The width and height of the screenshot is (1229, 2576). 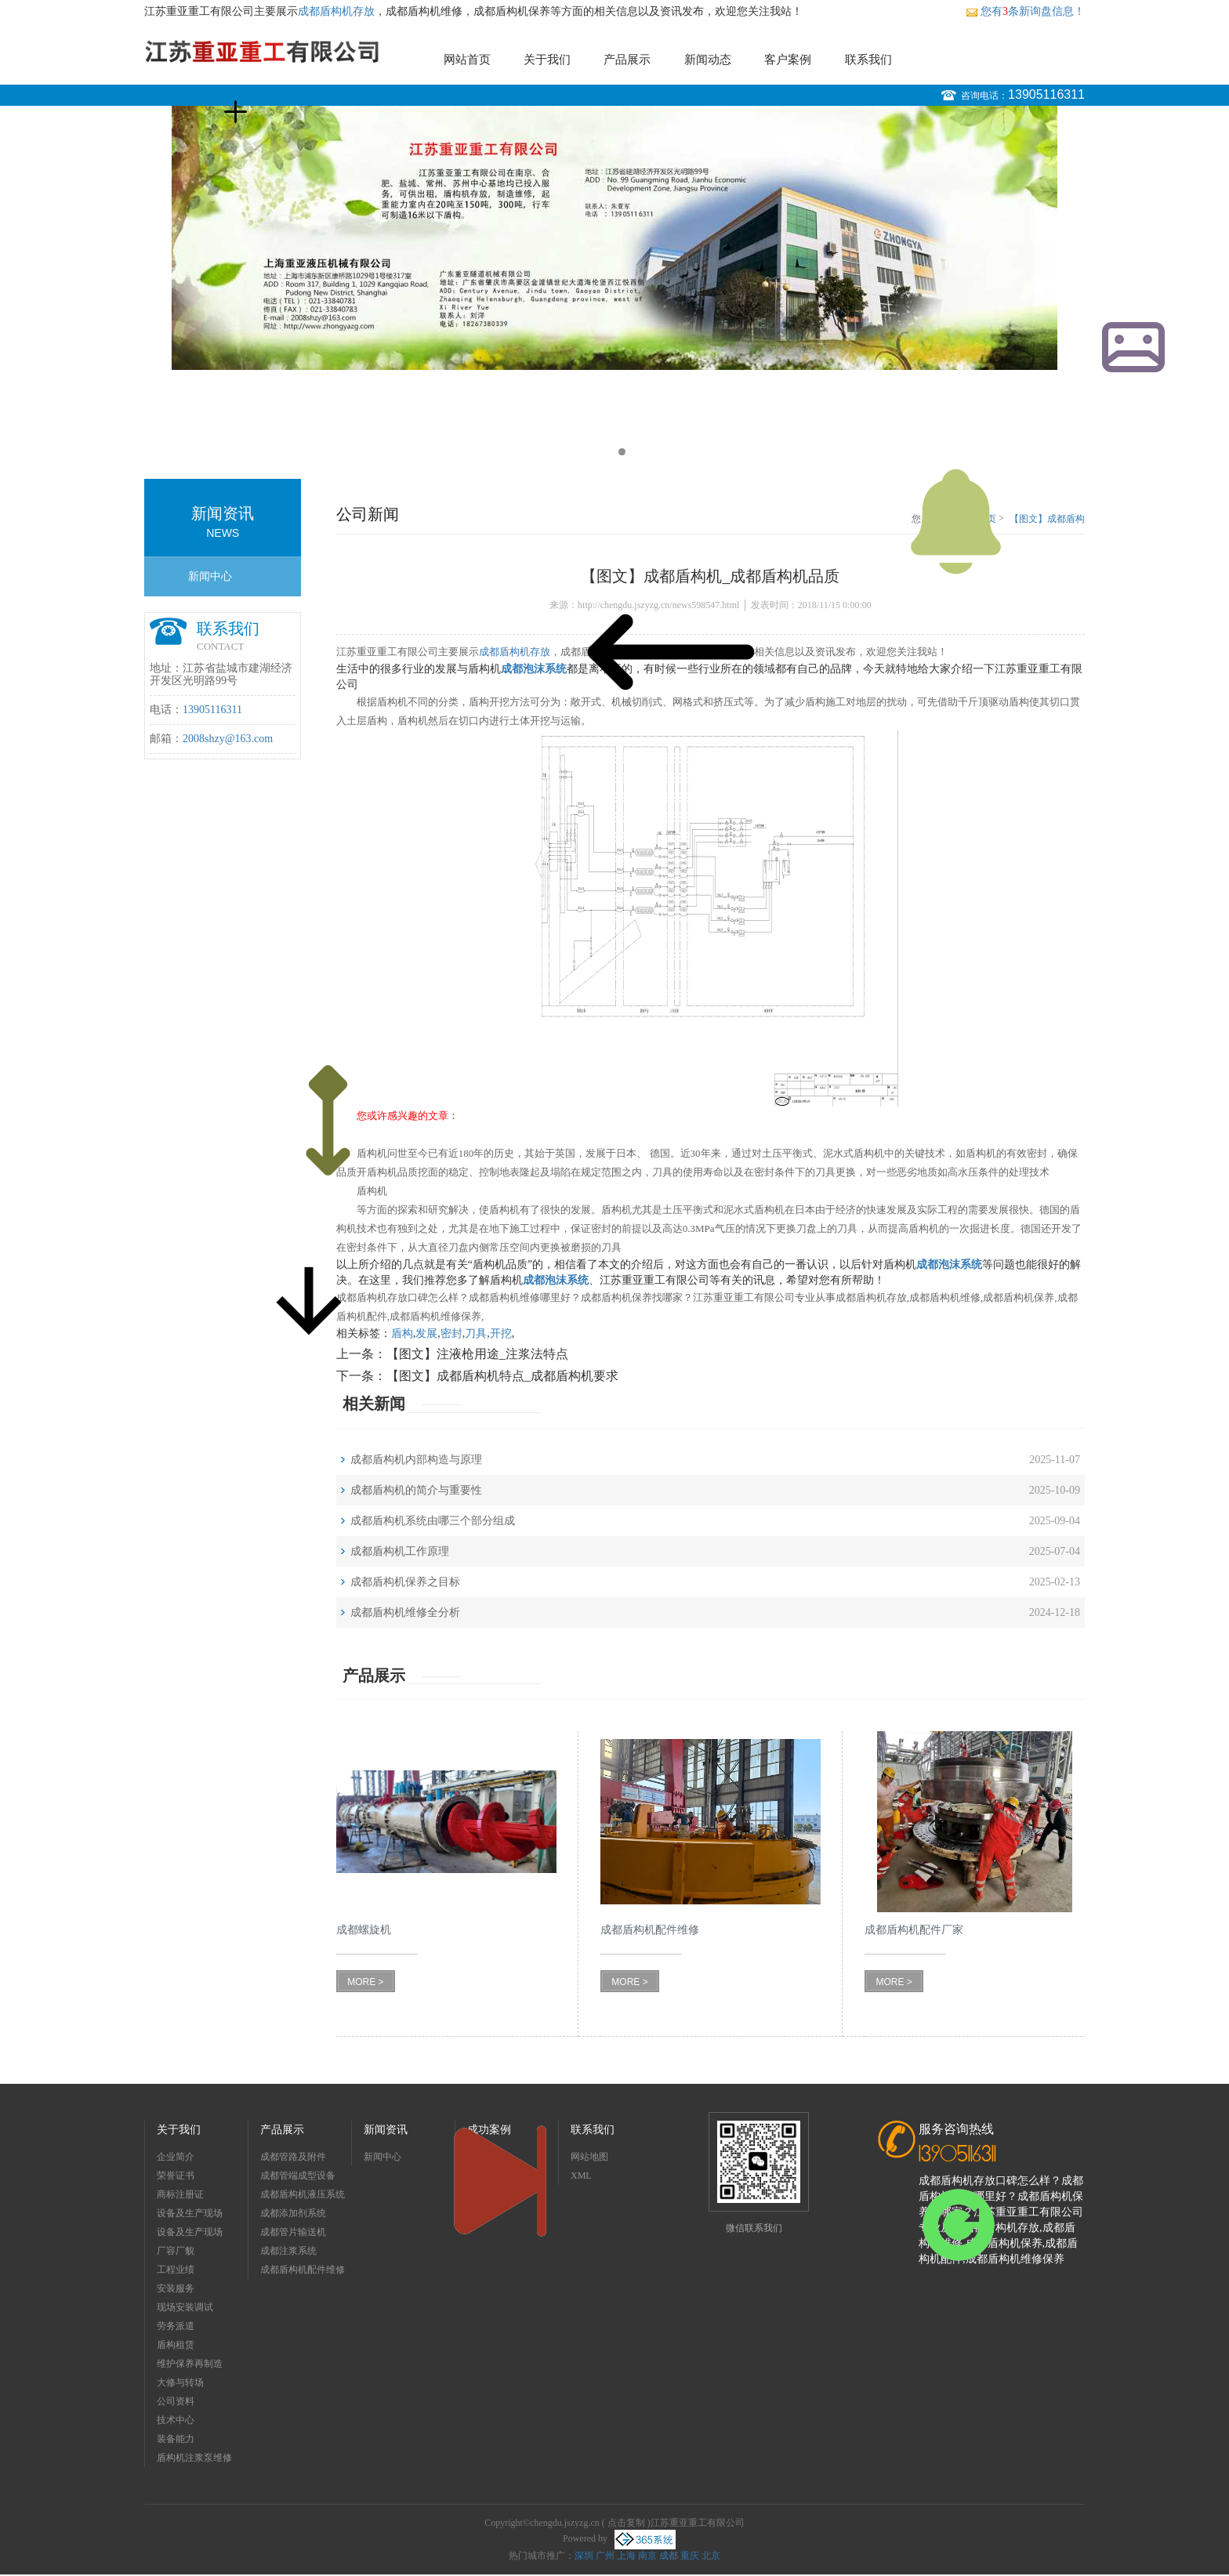 What do you see at coordinates (1133, 347) in the screenshot?
I see `access audio recordings or cassette archives` at bounding box center [1133, 347].